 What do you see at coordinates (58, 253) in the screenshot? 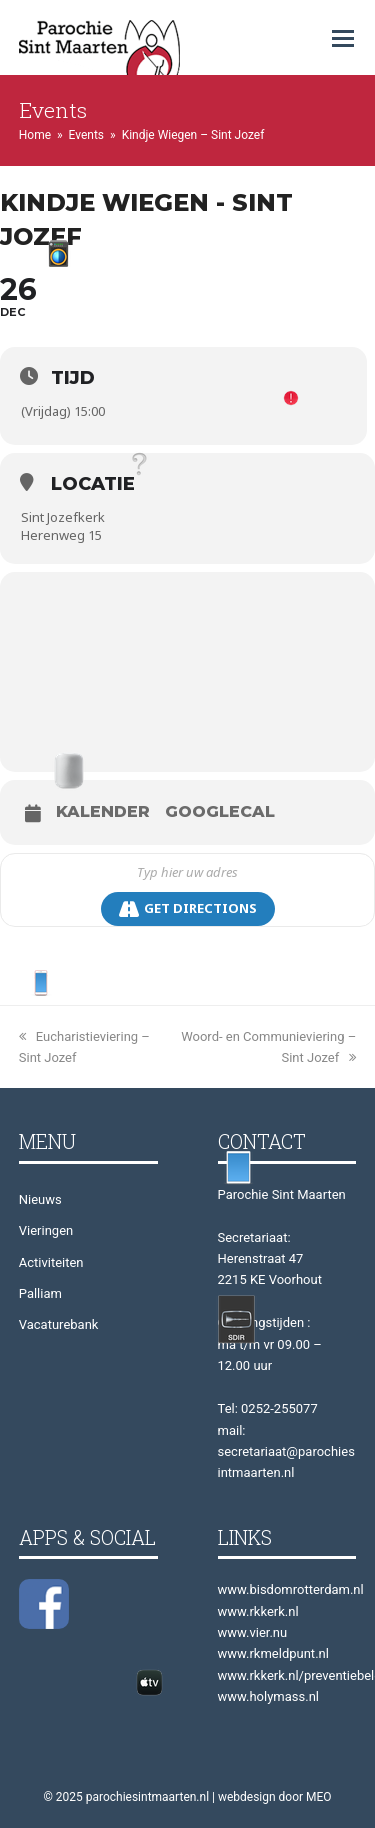
I see `access RAID storage configuration settings` at bounding box center [58, 253].